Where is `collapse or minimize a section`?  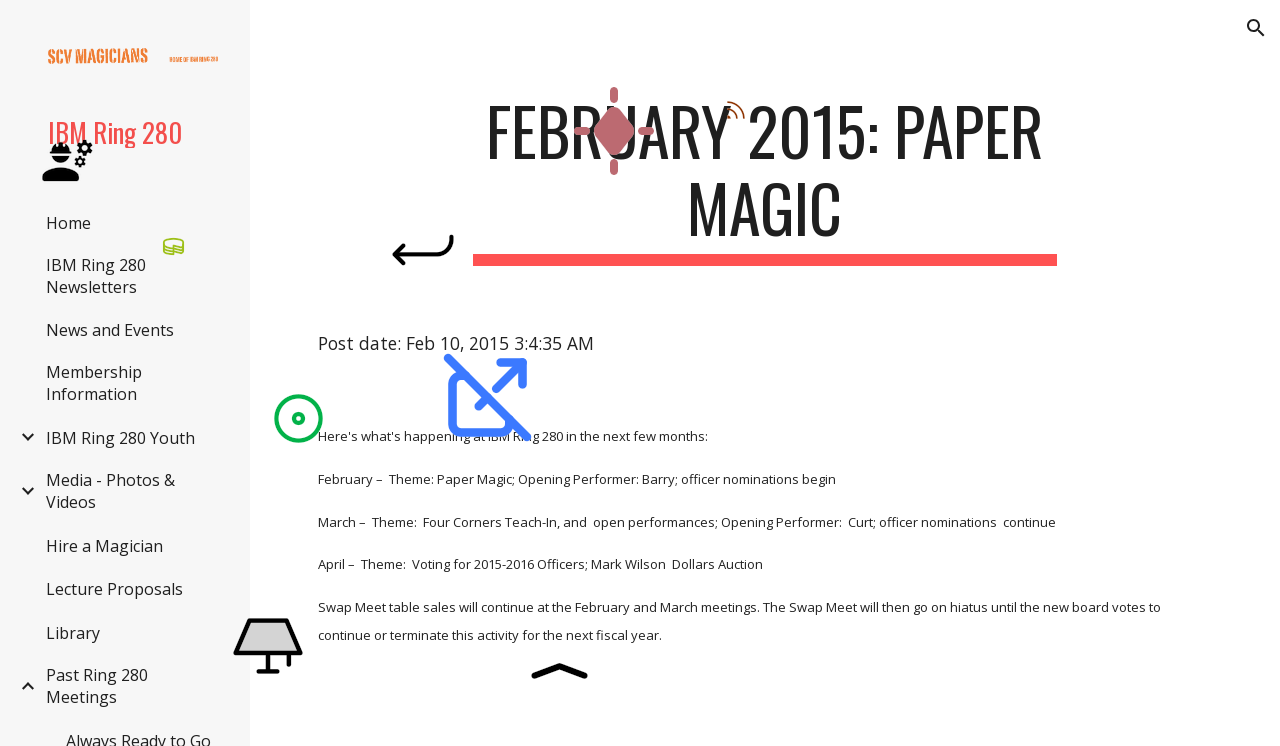
collapse or minimize a section is located at coordinates (559, 672).